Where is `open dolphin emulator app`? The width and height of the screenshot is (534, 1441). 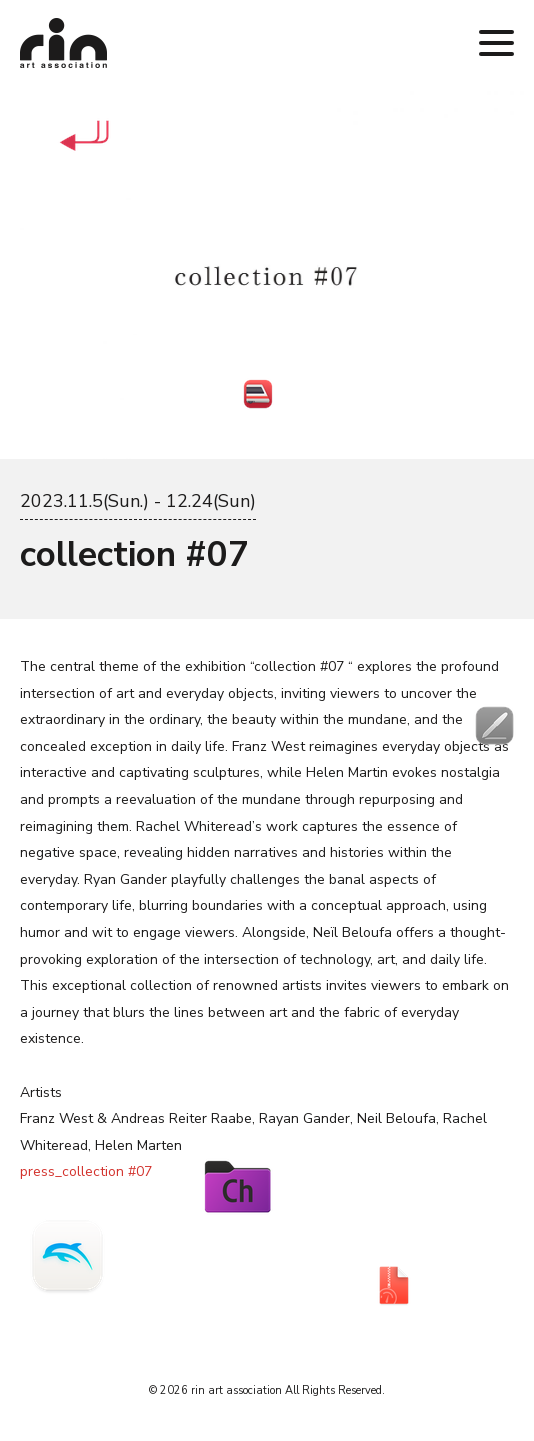
open dolphin emulator app is located at coordinates (67, 1255).